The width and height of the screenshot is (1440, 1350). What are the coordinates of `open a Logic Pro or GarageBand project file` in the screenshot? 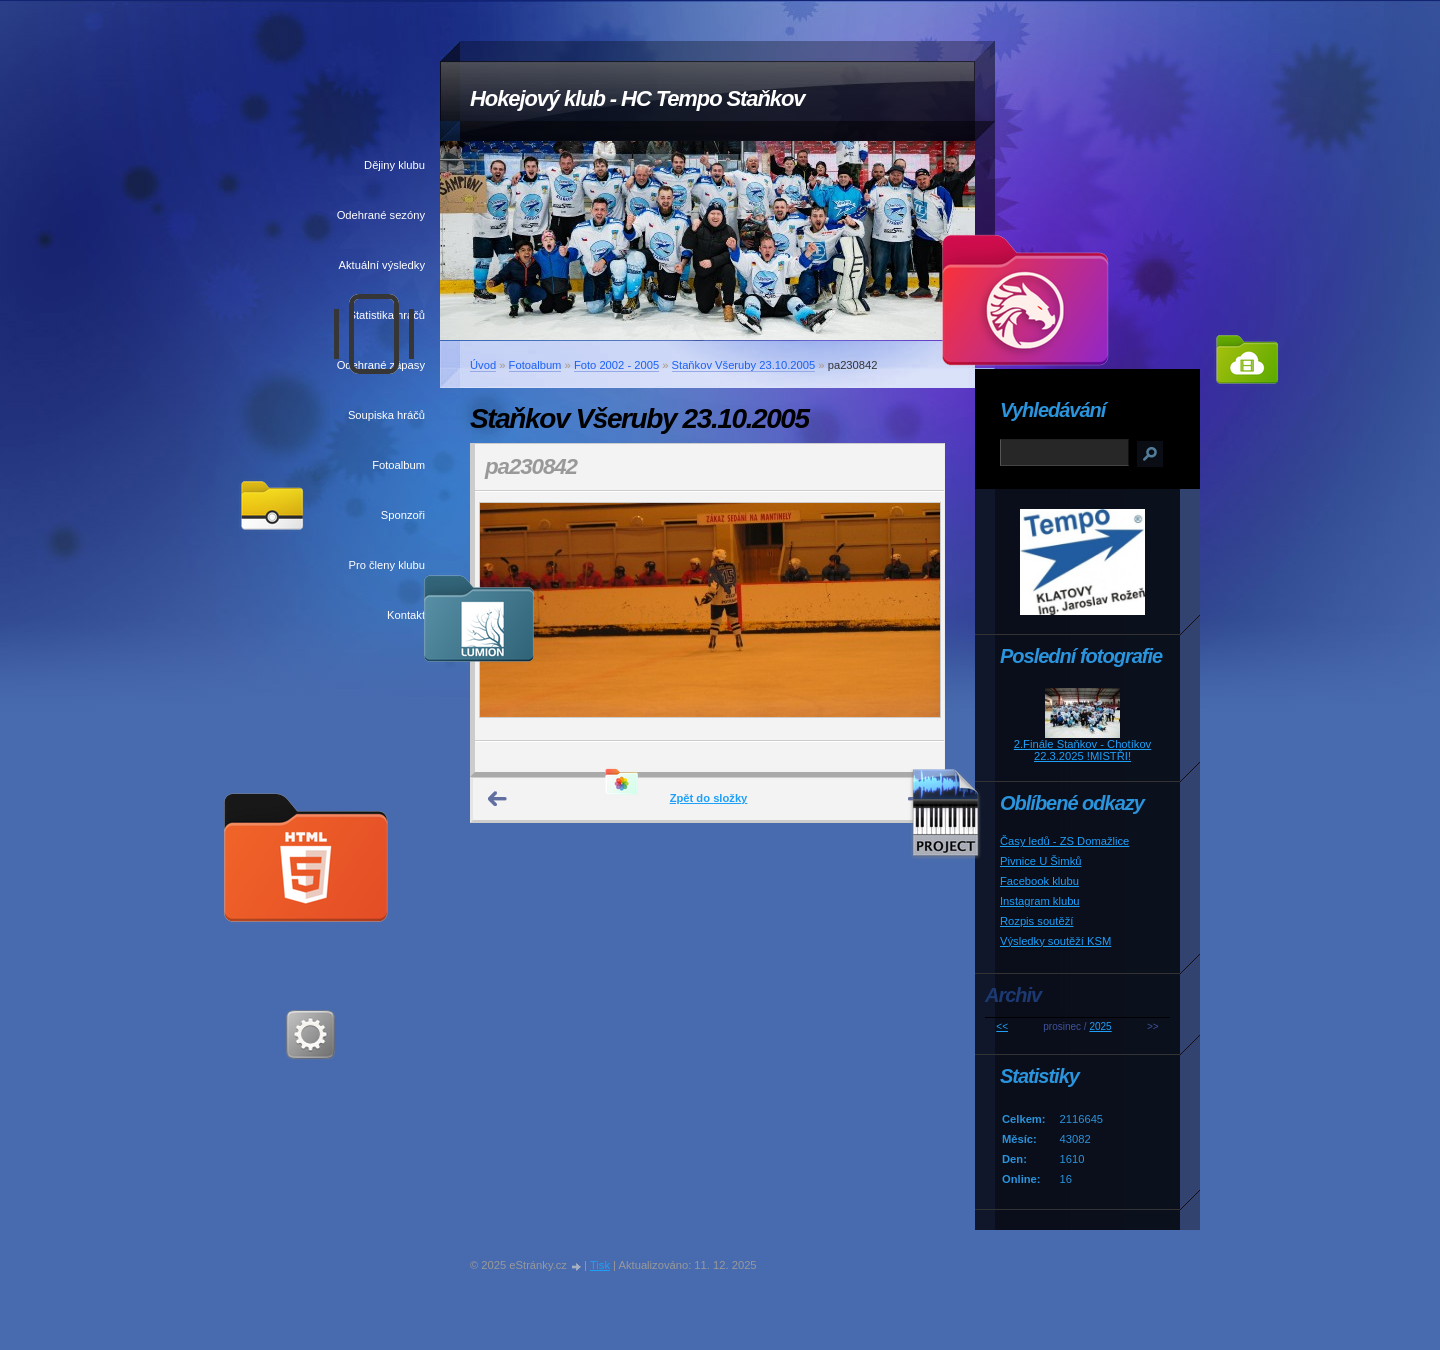 It's located at (945, 814).